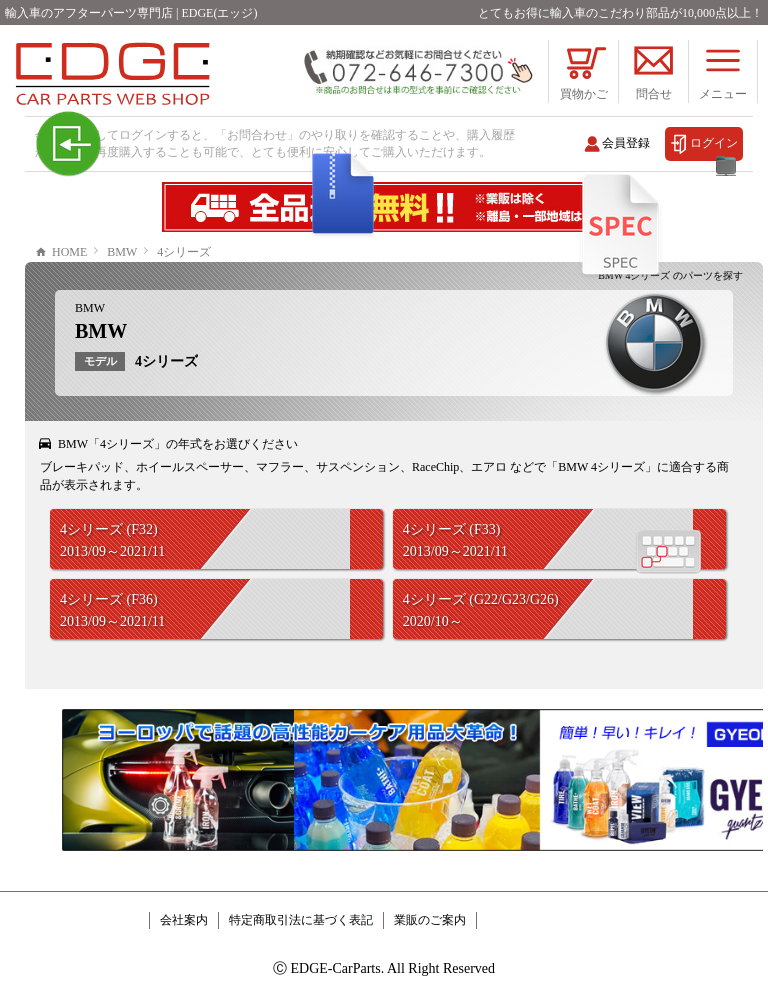 The width and height of the screenshot is (768, 998). What do you see at coordinates (726, 166) in the screenshot?
I see `access files stored on a remote server` at bounding box center [726, 166].